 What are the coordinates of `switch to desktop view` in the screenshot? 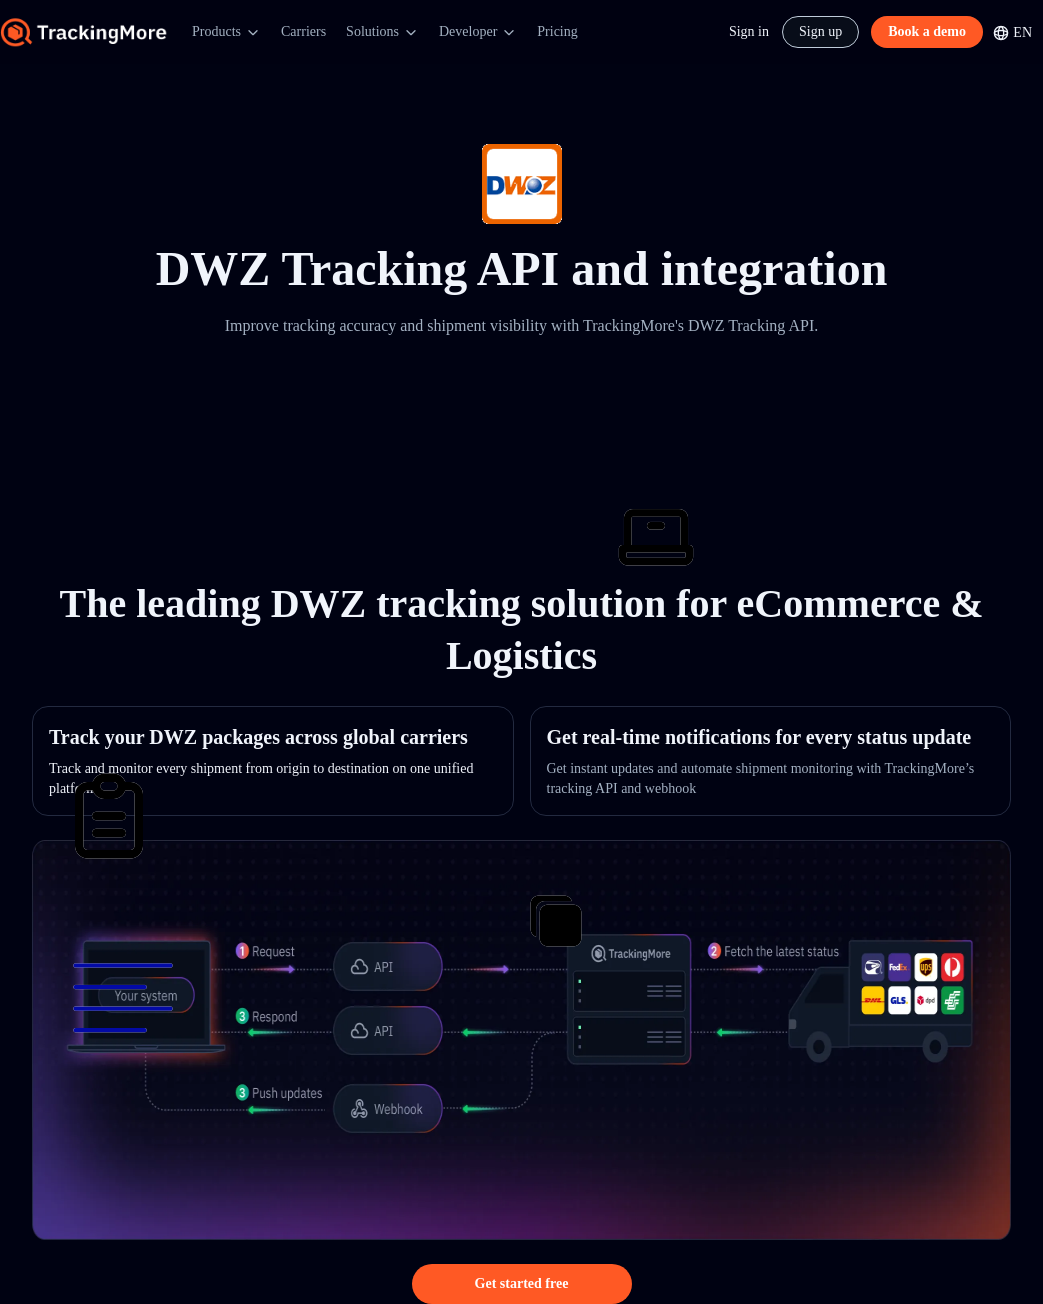 It's located at (656, 536).